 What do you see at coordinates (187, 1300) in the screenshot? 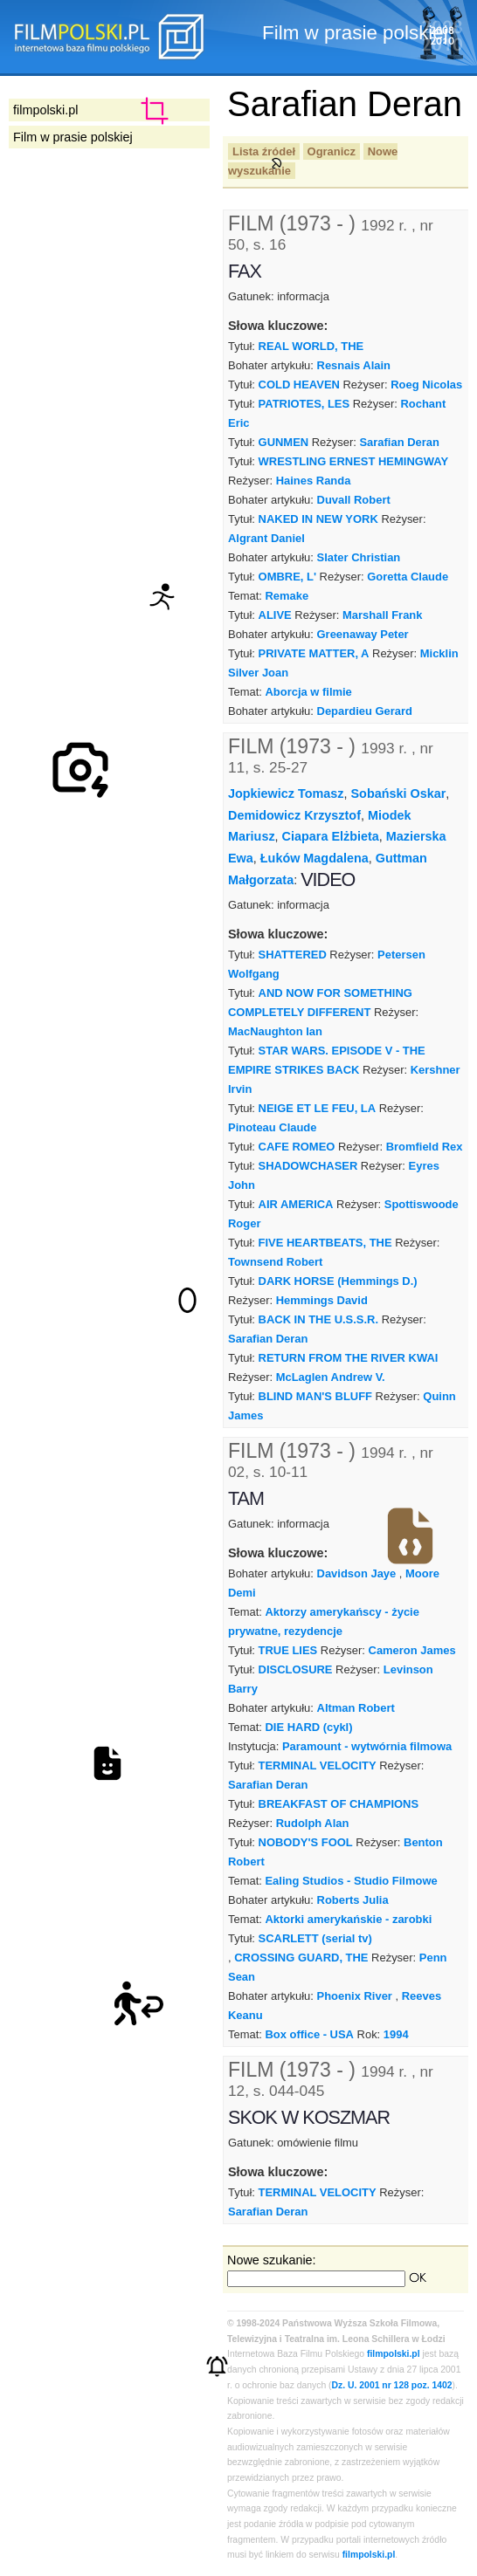
I see `draw or insert an oval shape` at bounding box center [187, 1300].